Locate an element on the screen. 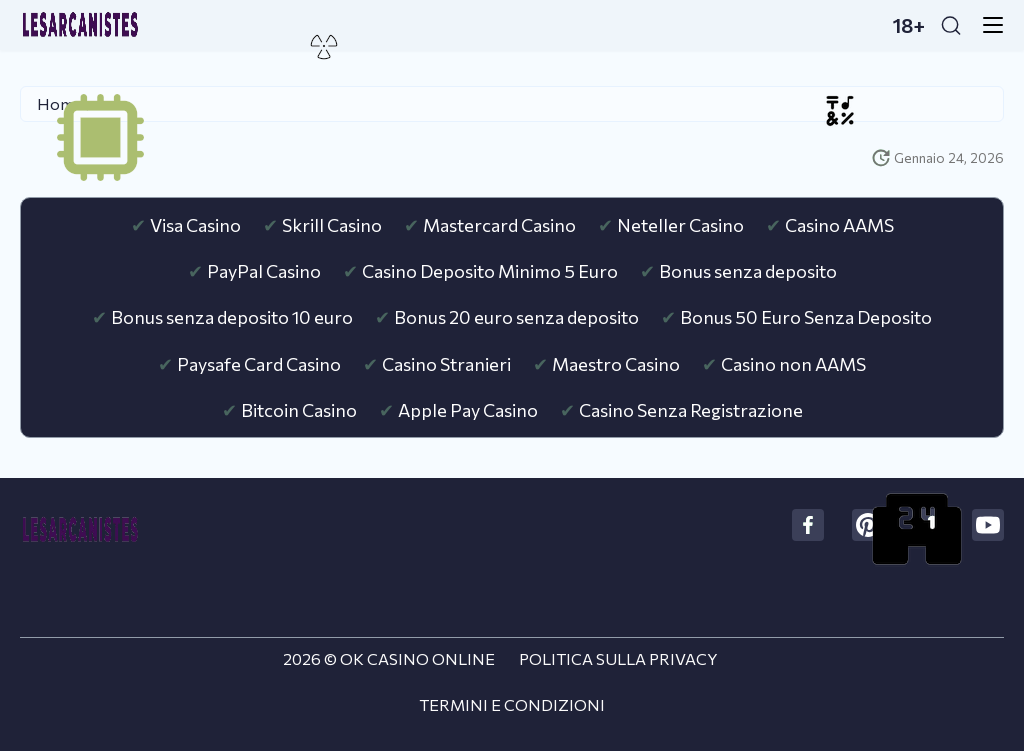 The width and height of the screenshot is (1024, 751). access special characters and symbols keyboard is located at coordinates (840, 111).